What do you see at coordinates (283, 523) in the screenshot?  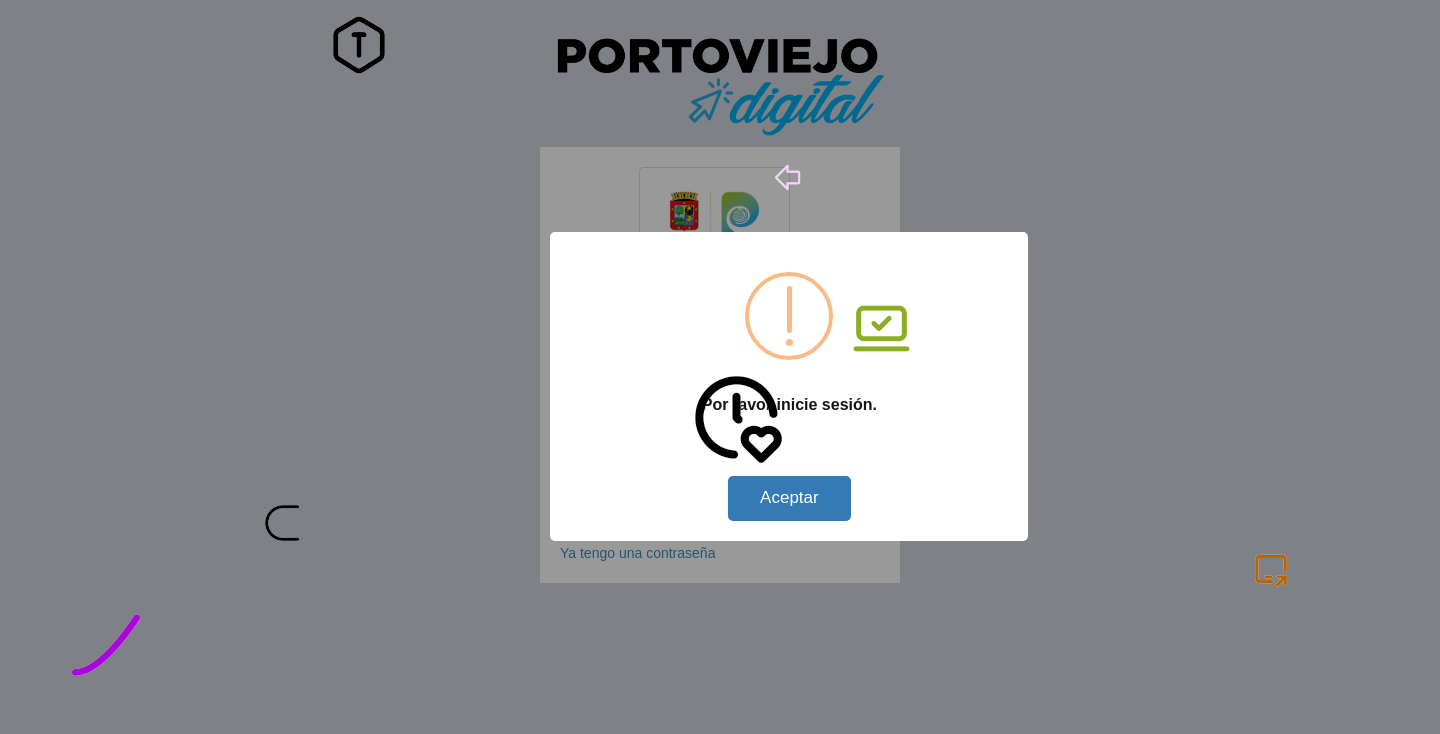 I see `indicates a proper subset relationship in mathematical notation` at bounding box center [283, 523].